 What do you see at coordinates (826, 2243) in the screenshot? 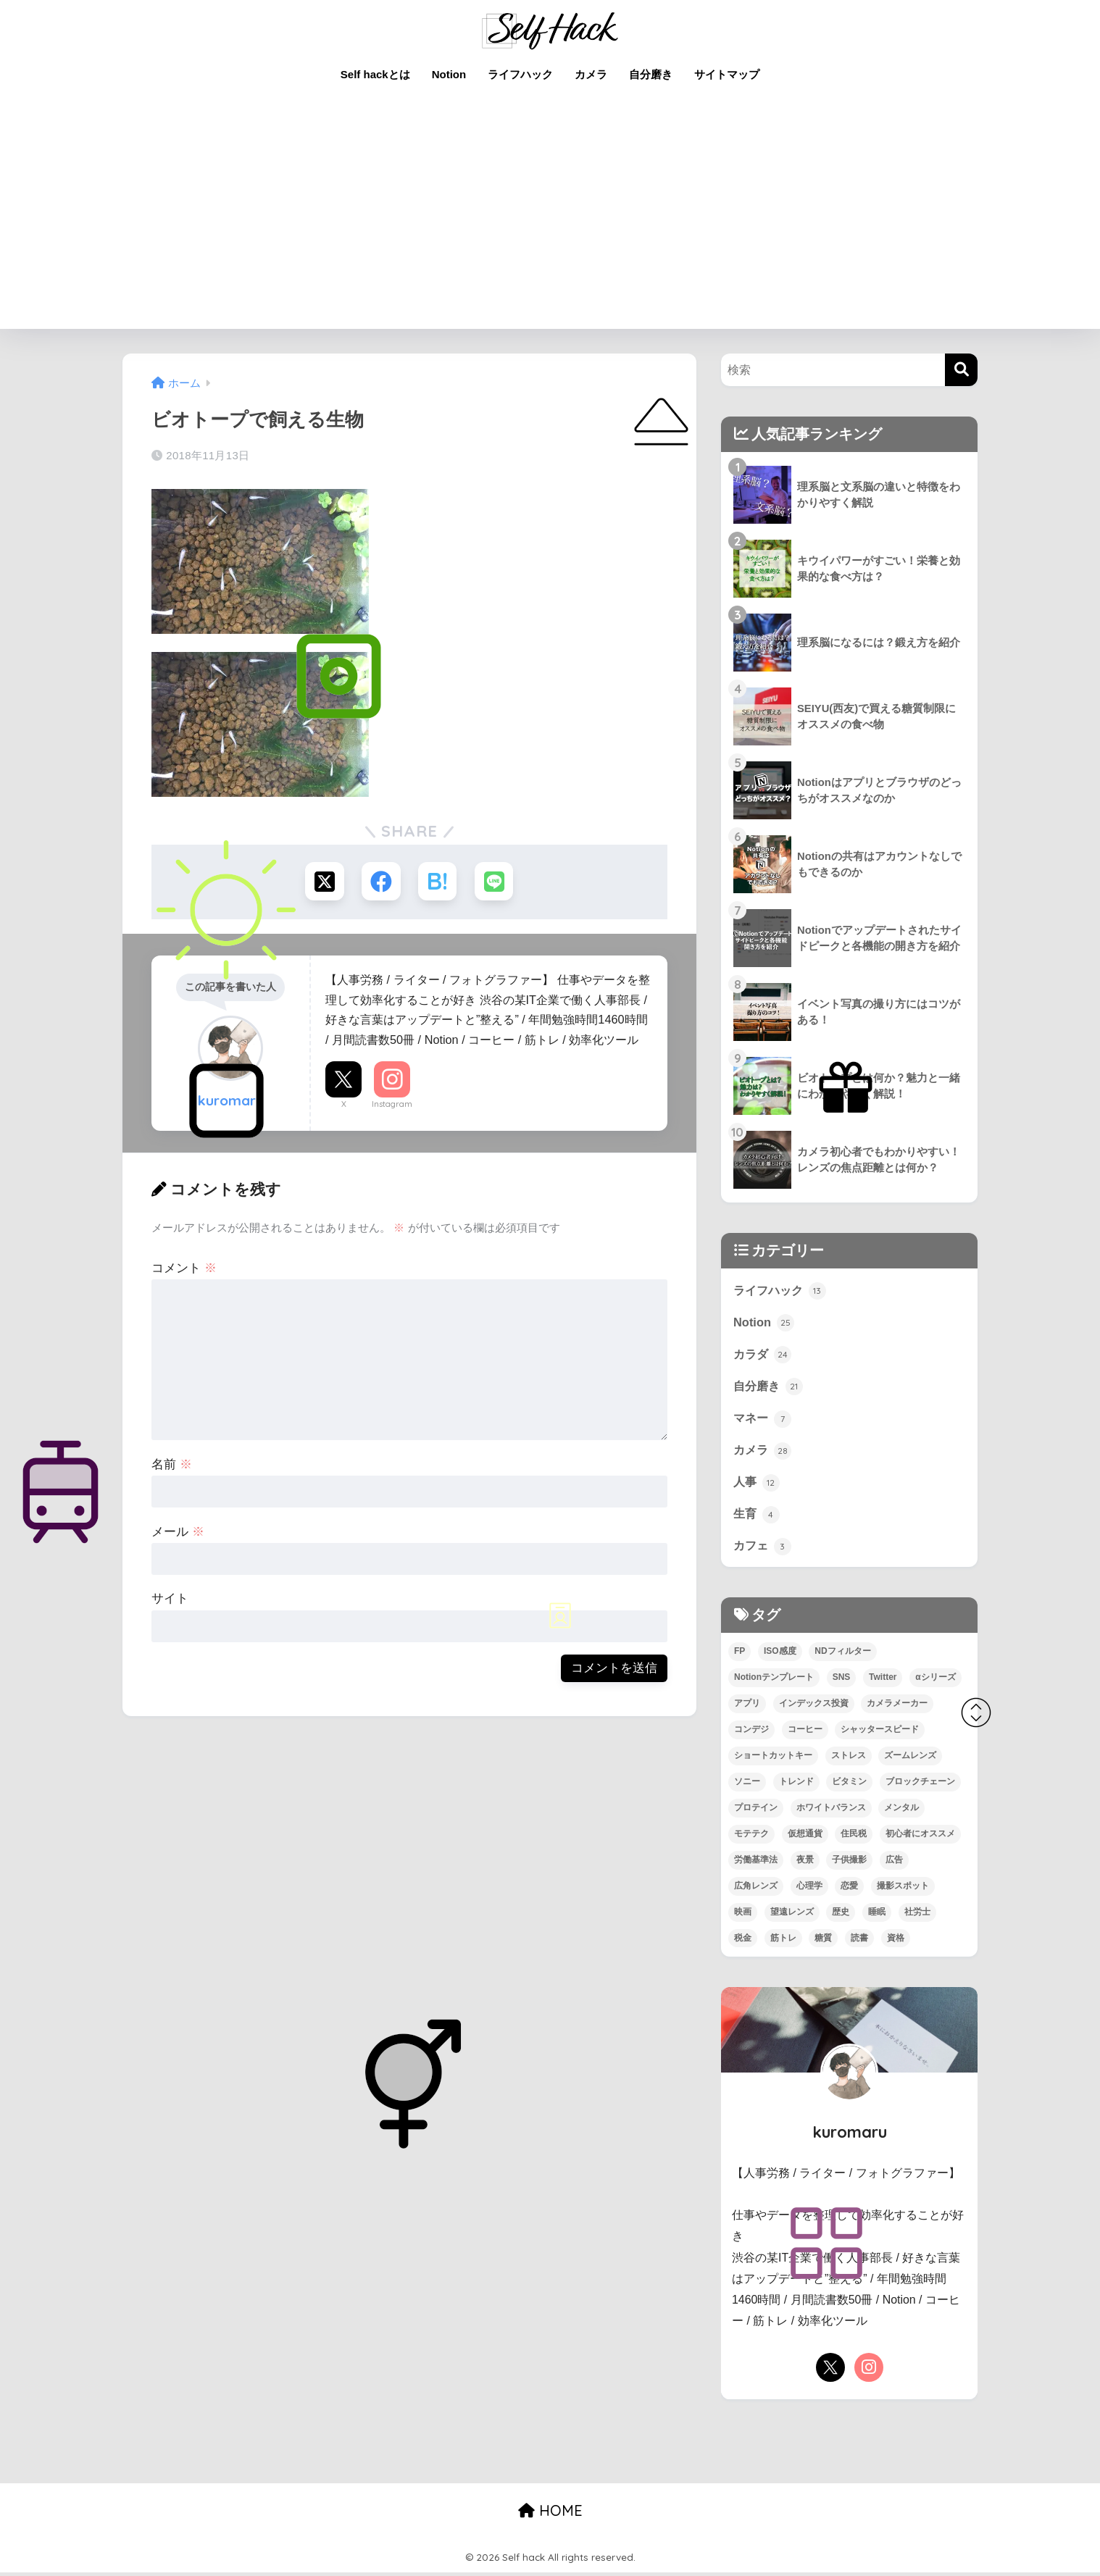
I see `view items in grid layout` at bounding box center [826, 2243].